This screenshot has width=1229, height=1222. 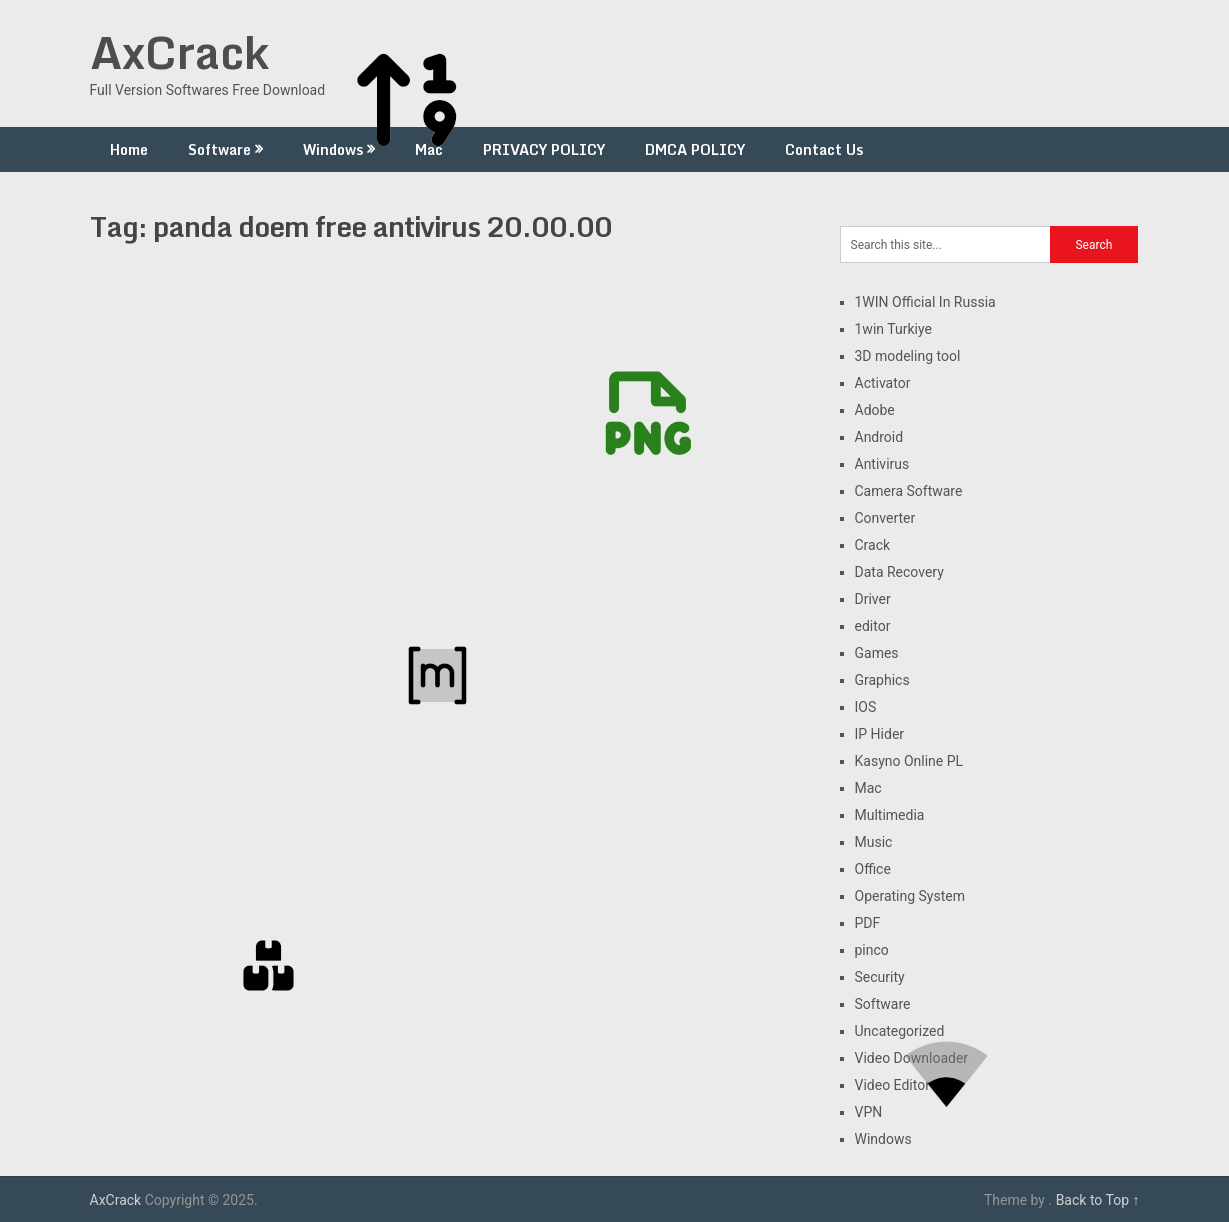 What do you see at coordinates (268, 965) in the screenshot?
I see `view inventory or packages` at bounding box center [268, 965].